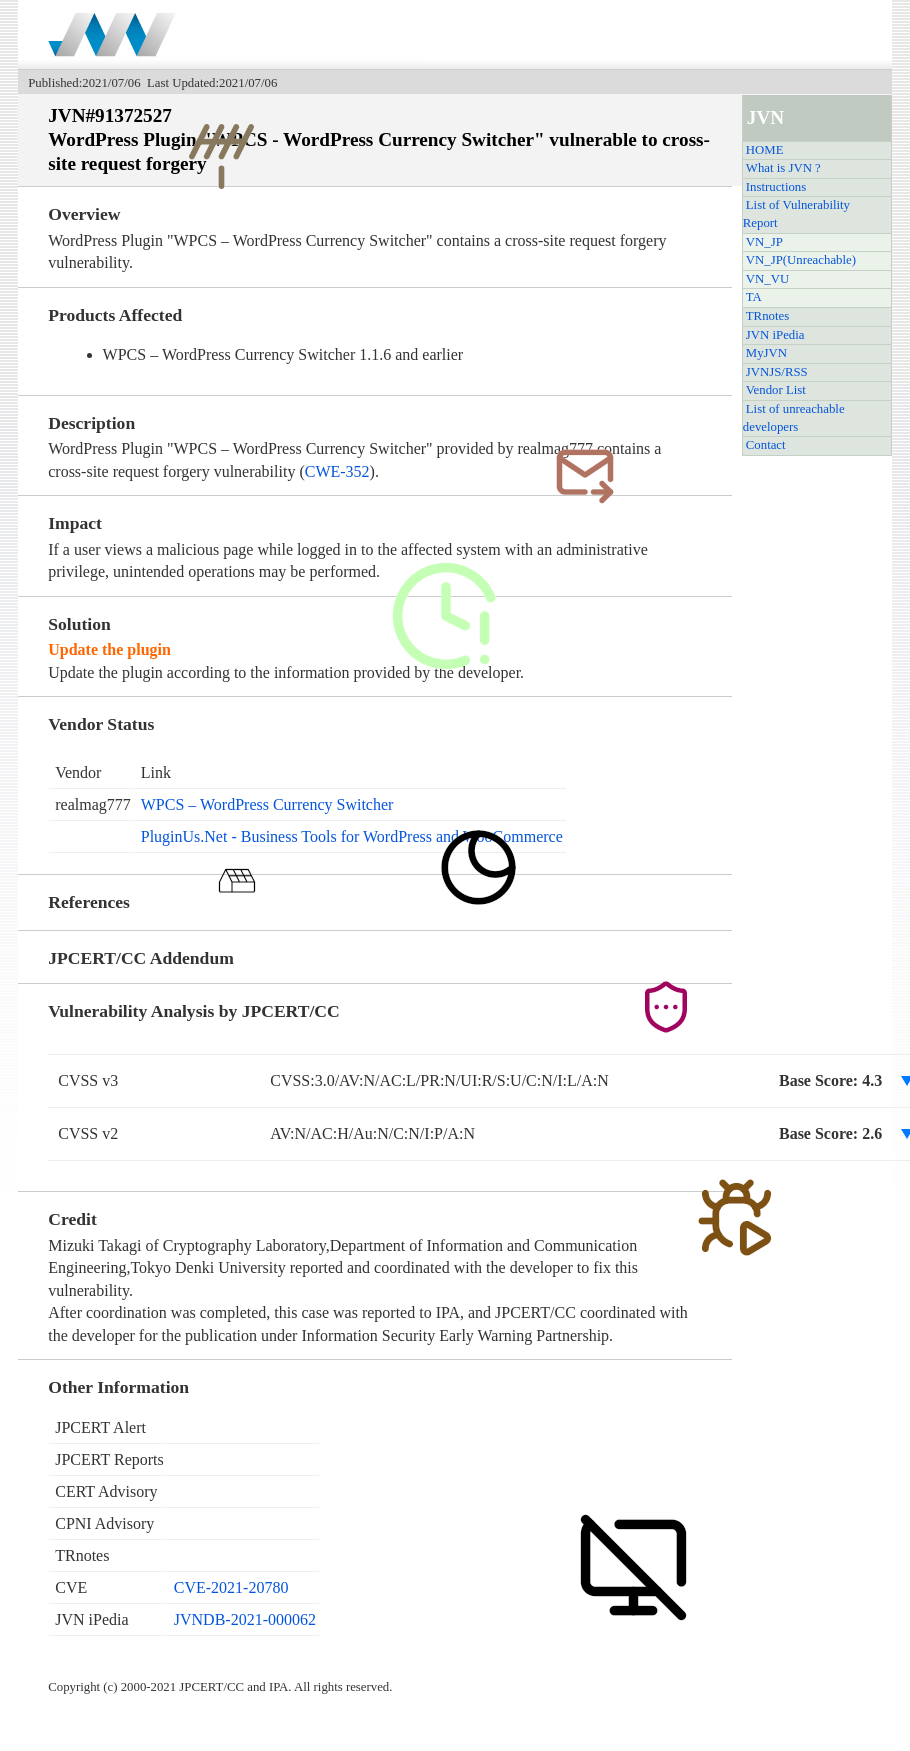  I want to click on time-sensitive alert or deadline warning, so click(446, 616).